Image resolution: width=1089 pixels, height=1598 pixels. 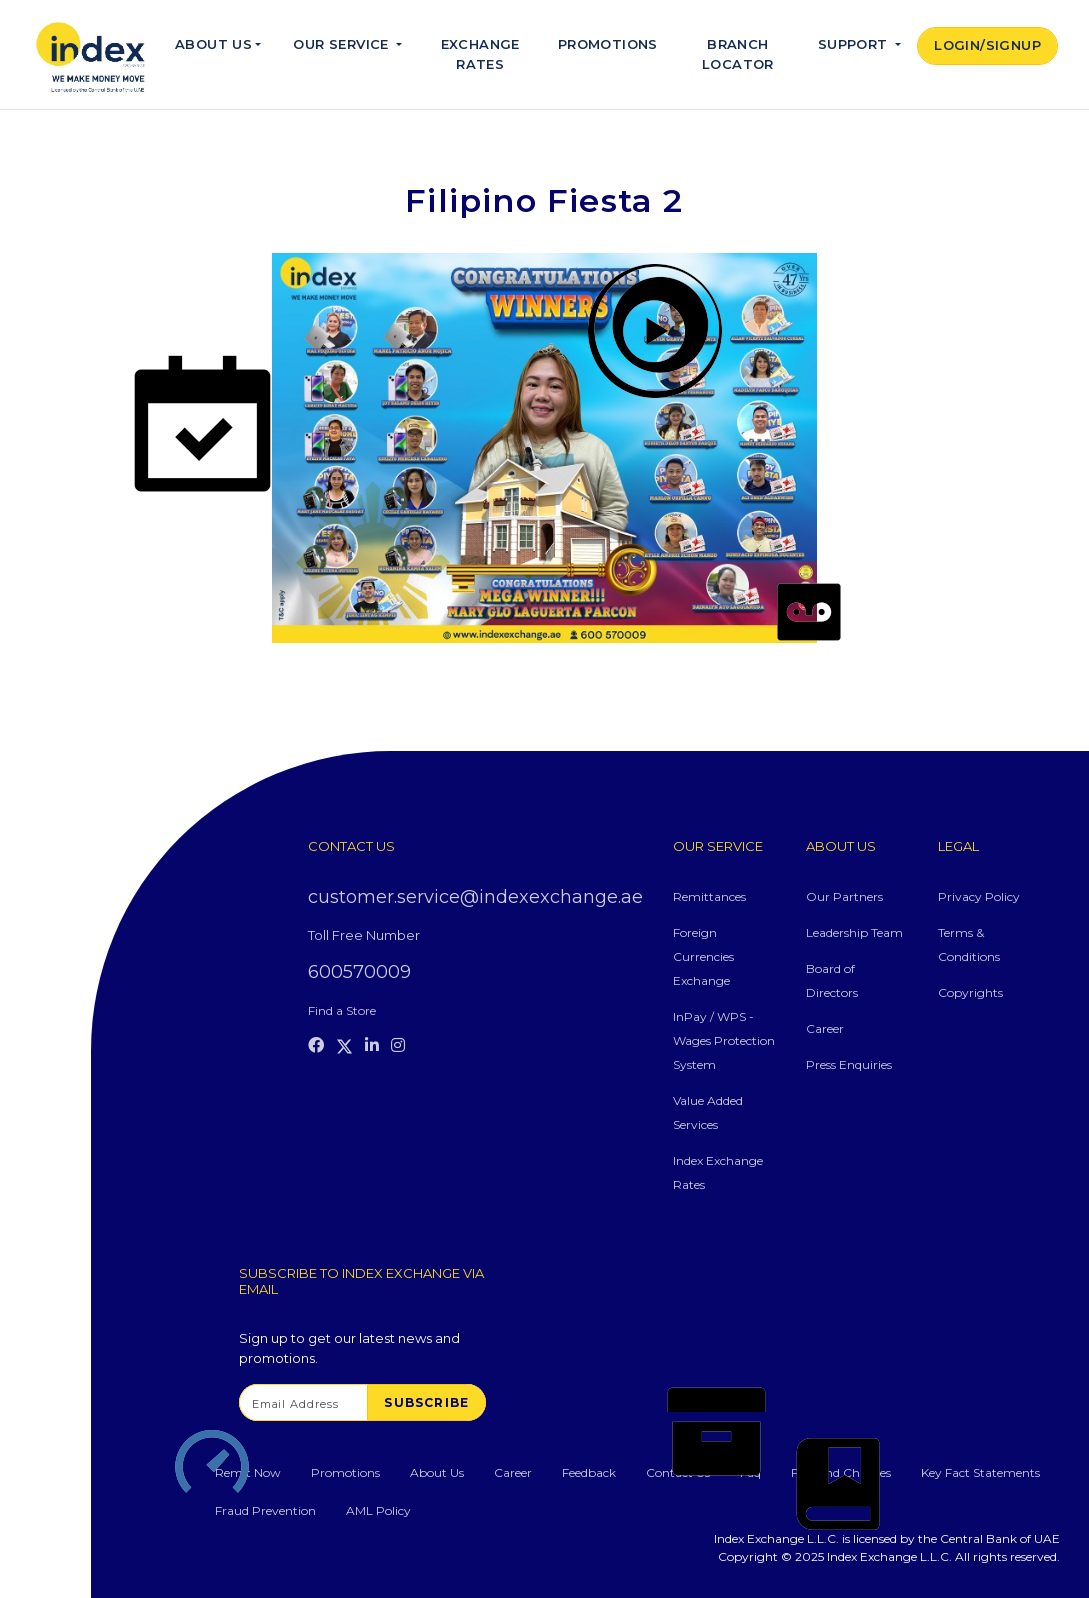 What do you see at coordinates (716, 1431) in the screenshot?
I see `archive this item` at bounding box center [716, 1431].